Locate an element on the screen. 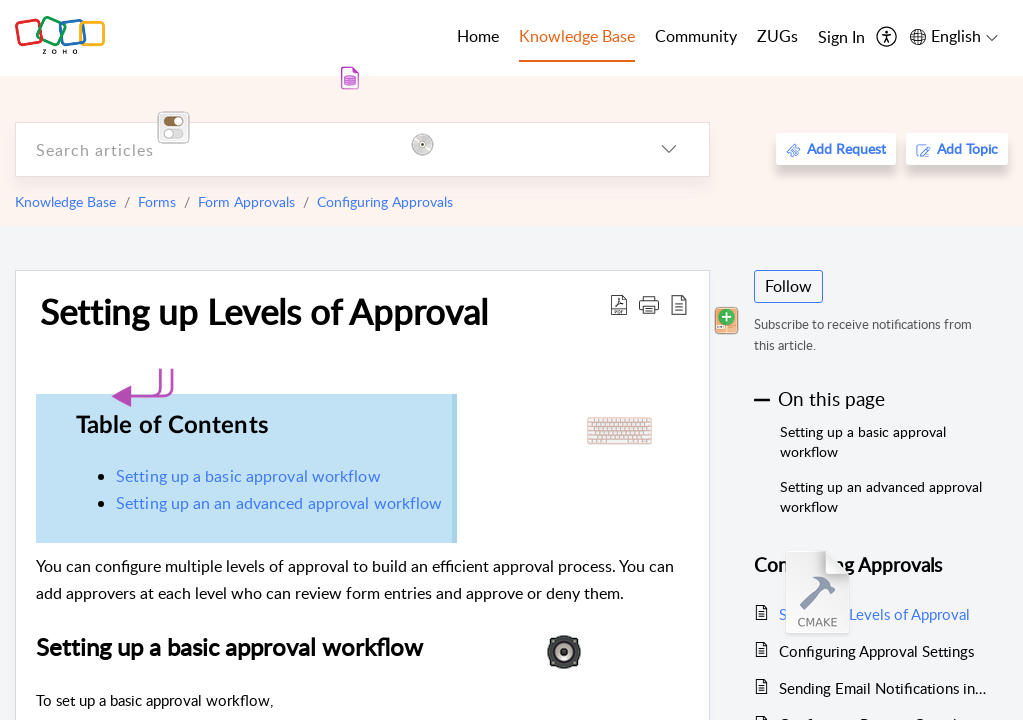 The height and width of the screenshot is (720, 1023). access cd/dvd drive is located at coordinates (422, 144).